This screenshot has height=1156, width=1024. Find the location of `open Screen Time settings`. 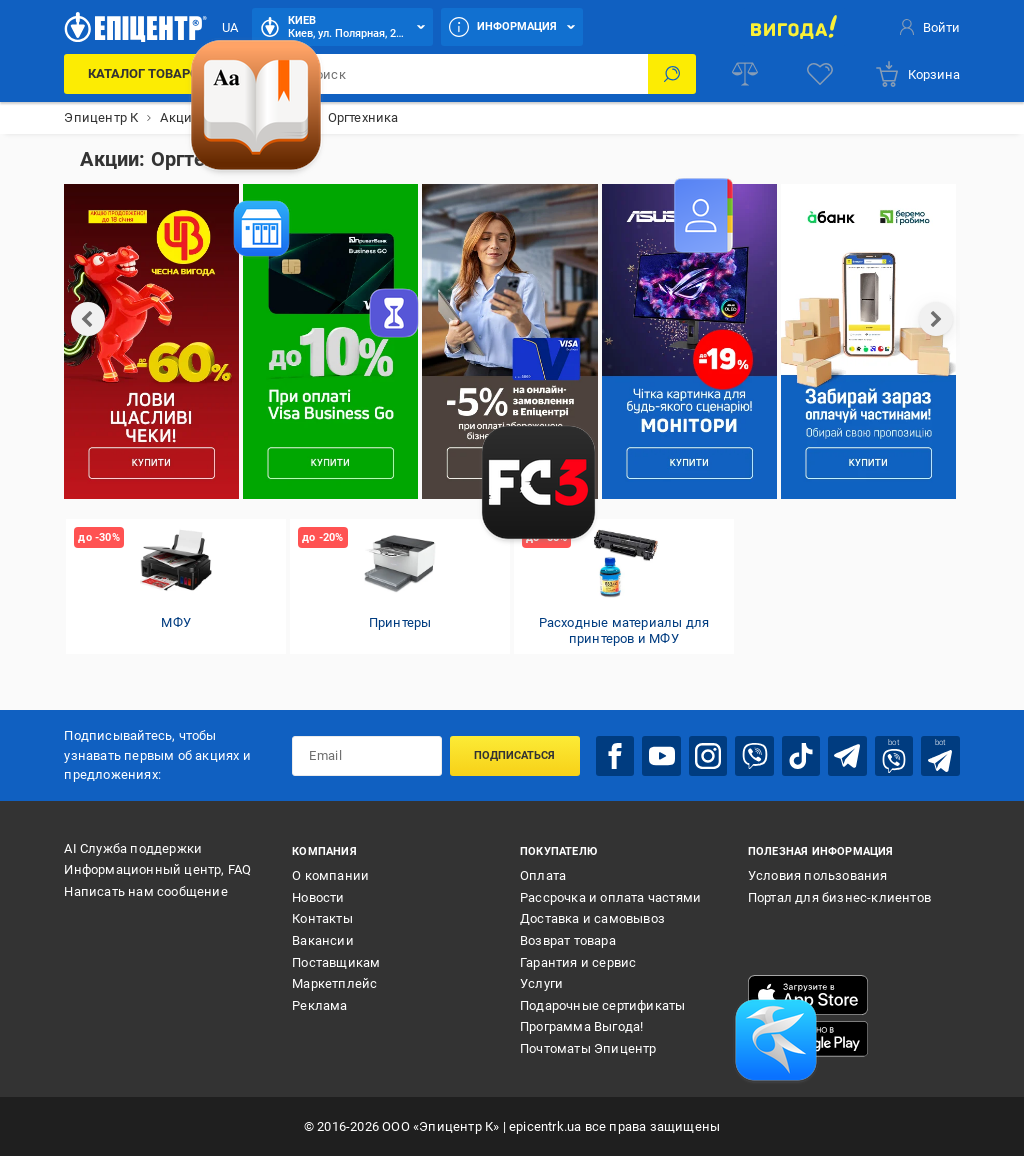

open Screen Time settings is located at coordinates (394, 313).